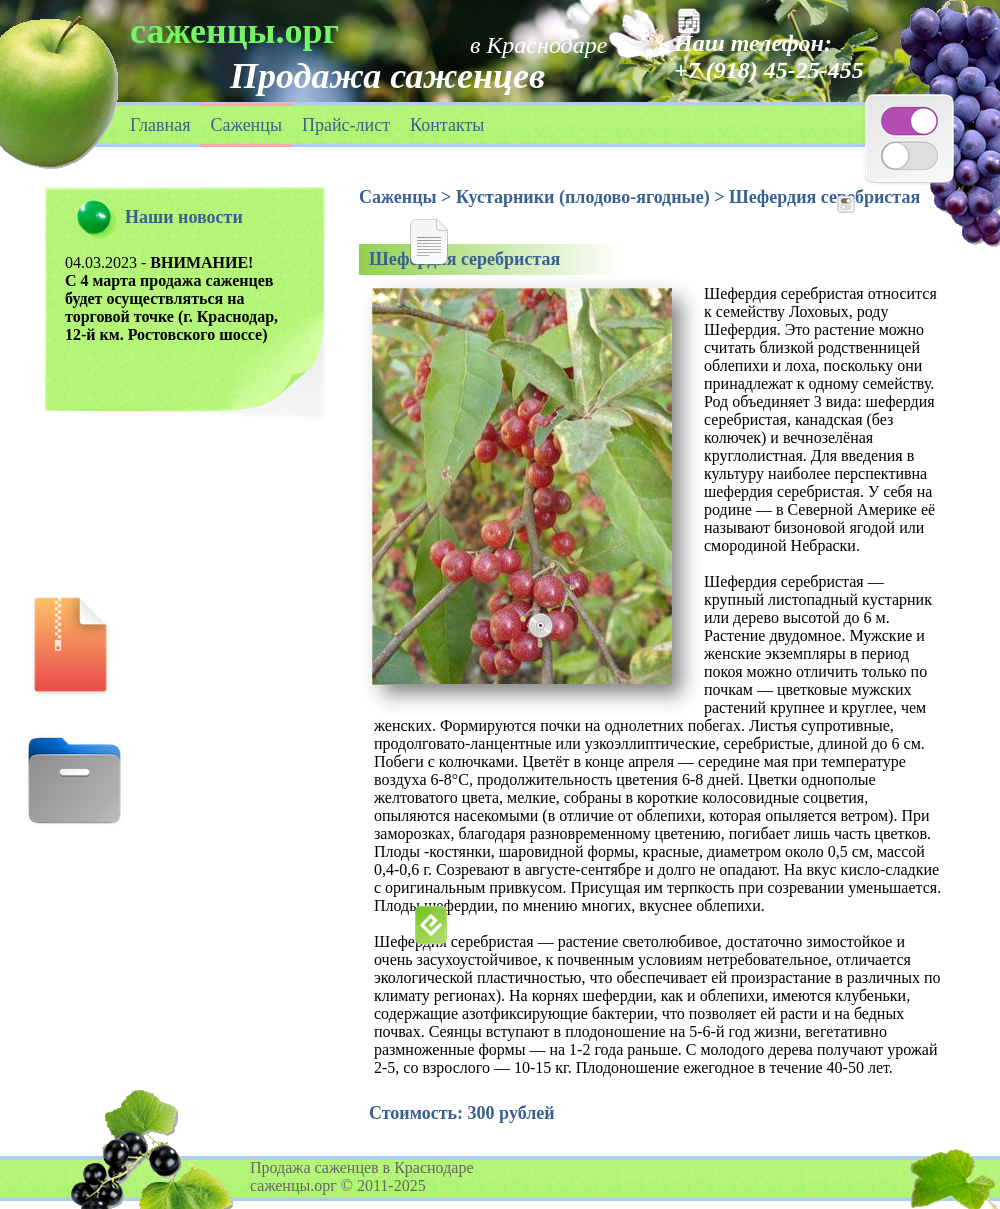 The width and height of the screenshot is (1000, 1209). What do you see at coordinates (846, 204) in the screenshot?
I see `open gnome tweaks settings` at bounding box center [846, 204].